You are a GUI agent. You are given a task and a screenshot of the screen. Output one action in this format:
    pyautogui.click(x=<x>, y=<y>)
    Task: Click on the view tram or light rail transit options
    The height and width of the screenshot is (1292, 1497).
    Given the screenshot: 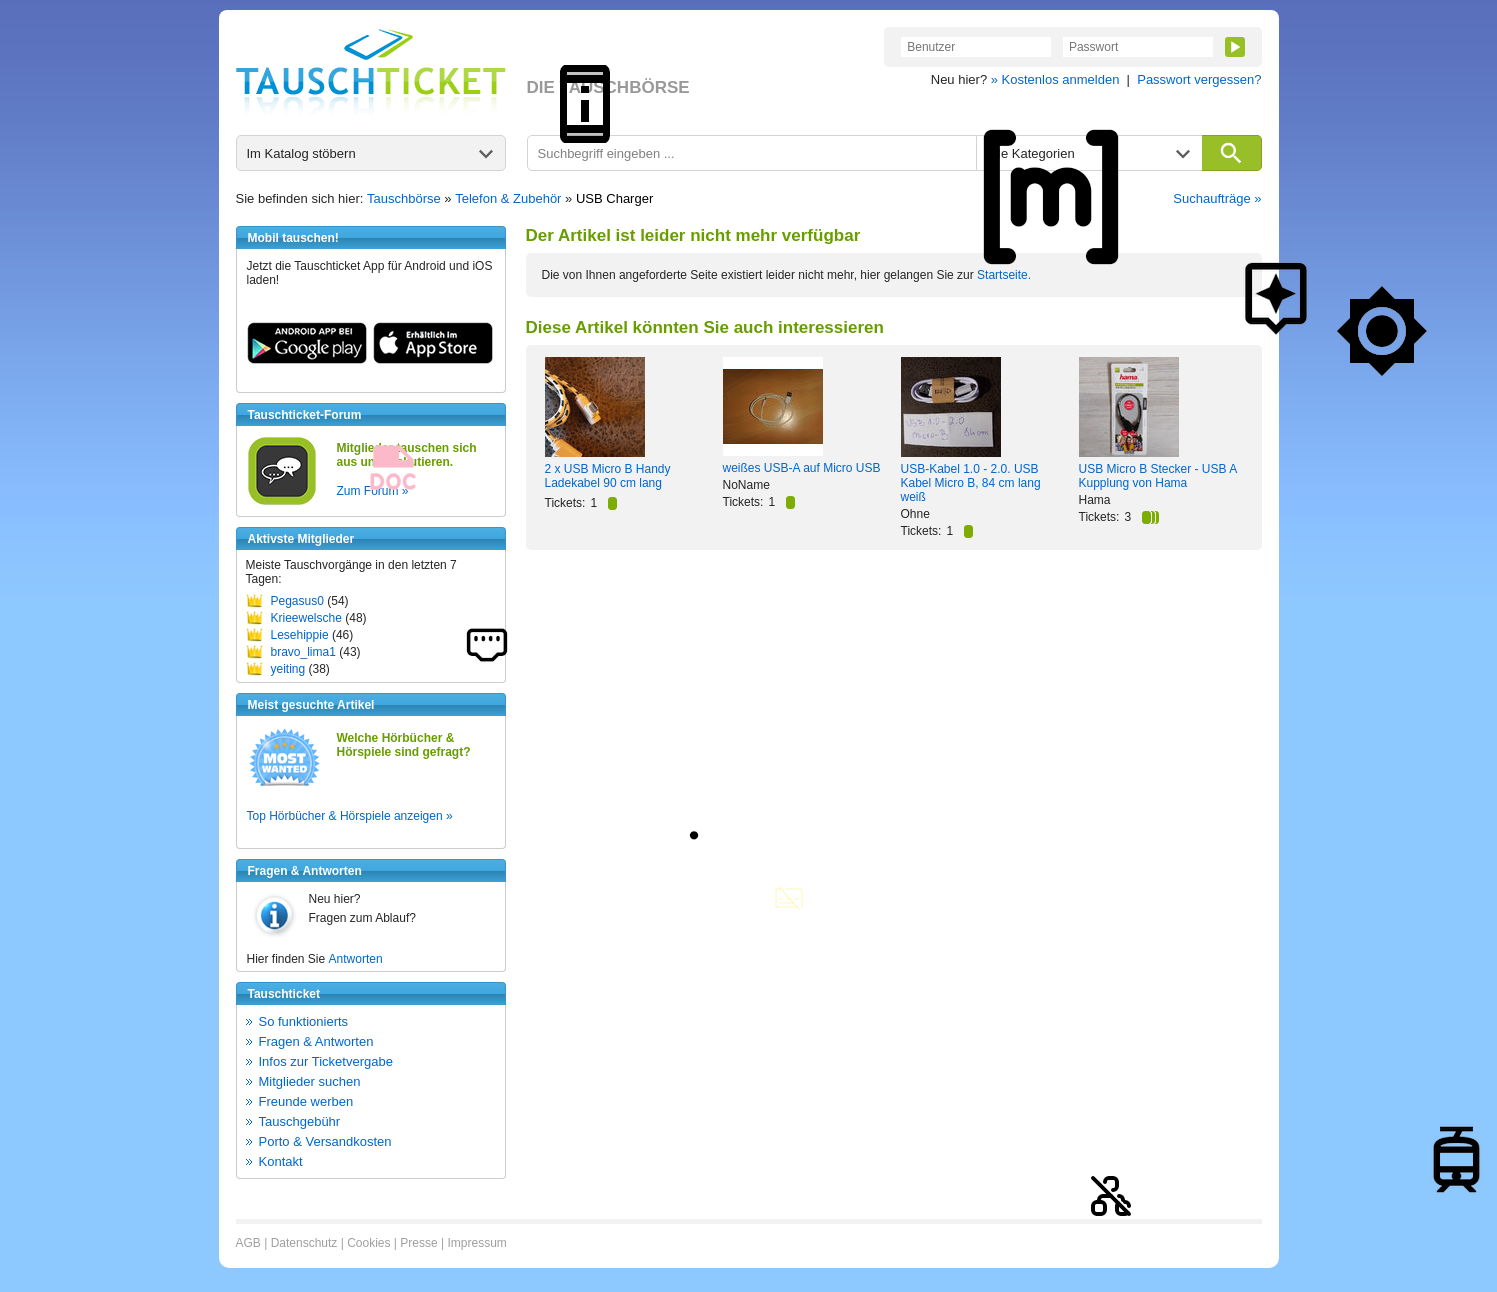 What is the action you would take?
    pyautogui.click(x=1456, y=1159)
    